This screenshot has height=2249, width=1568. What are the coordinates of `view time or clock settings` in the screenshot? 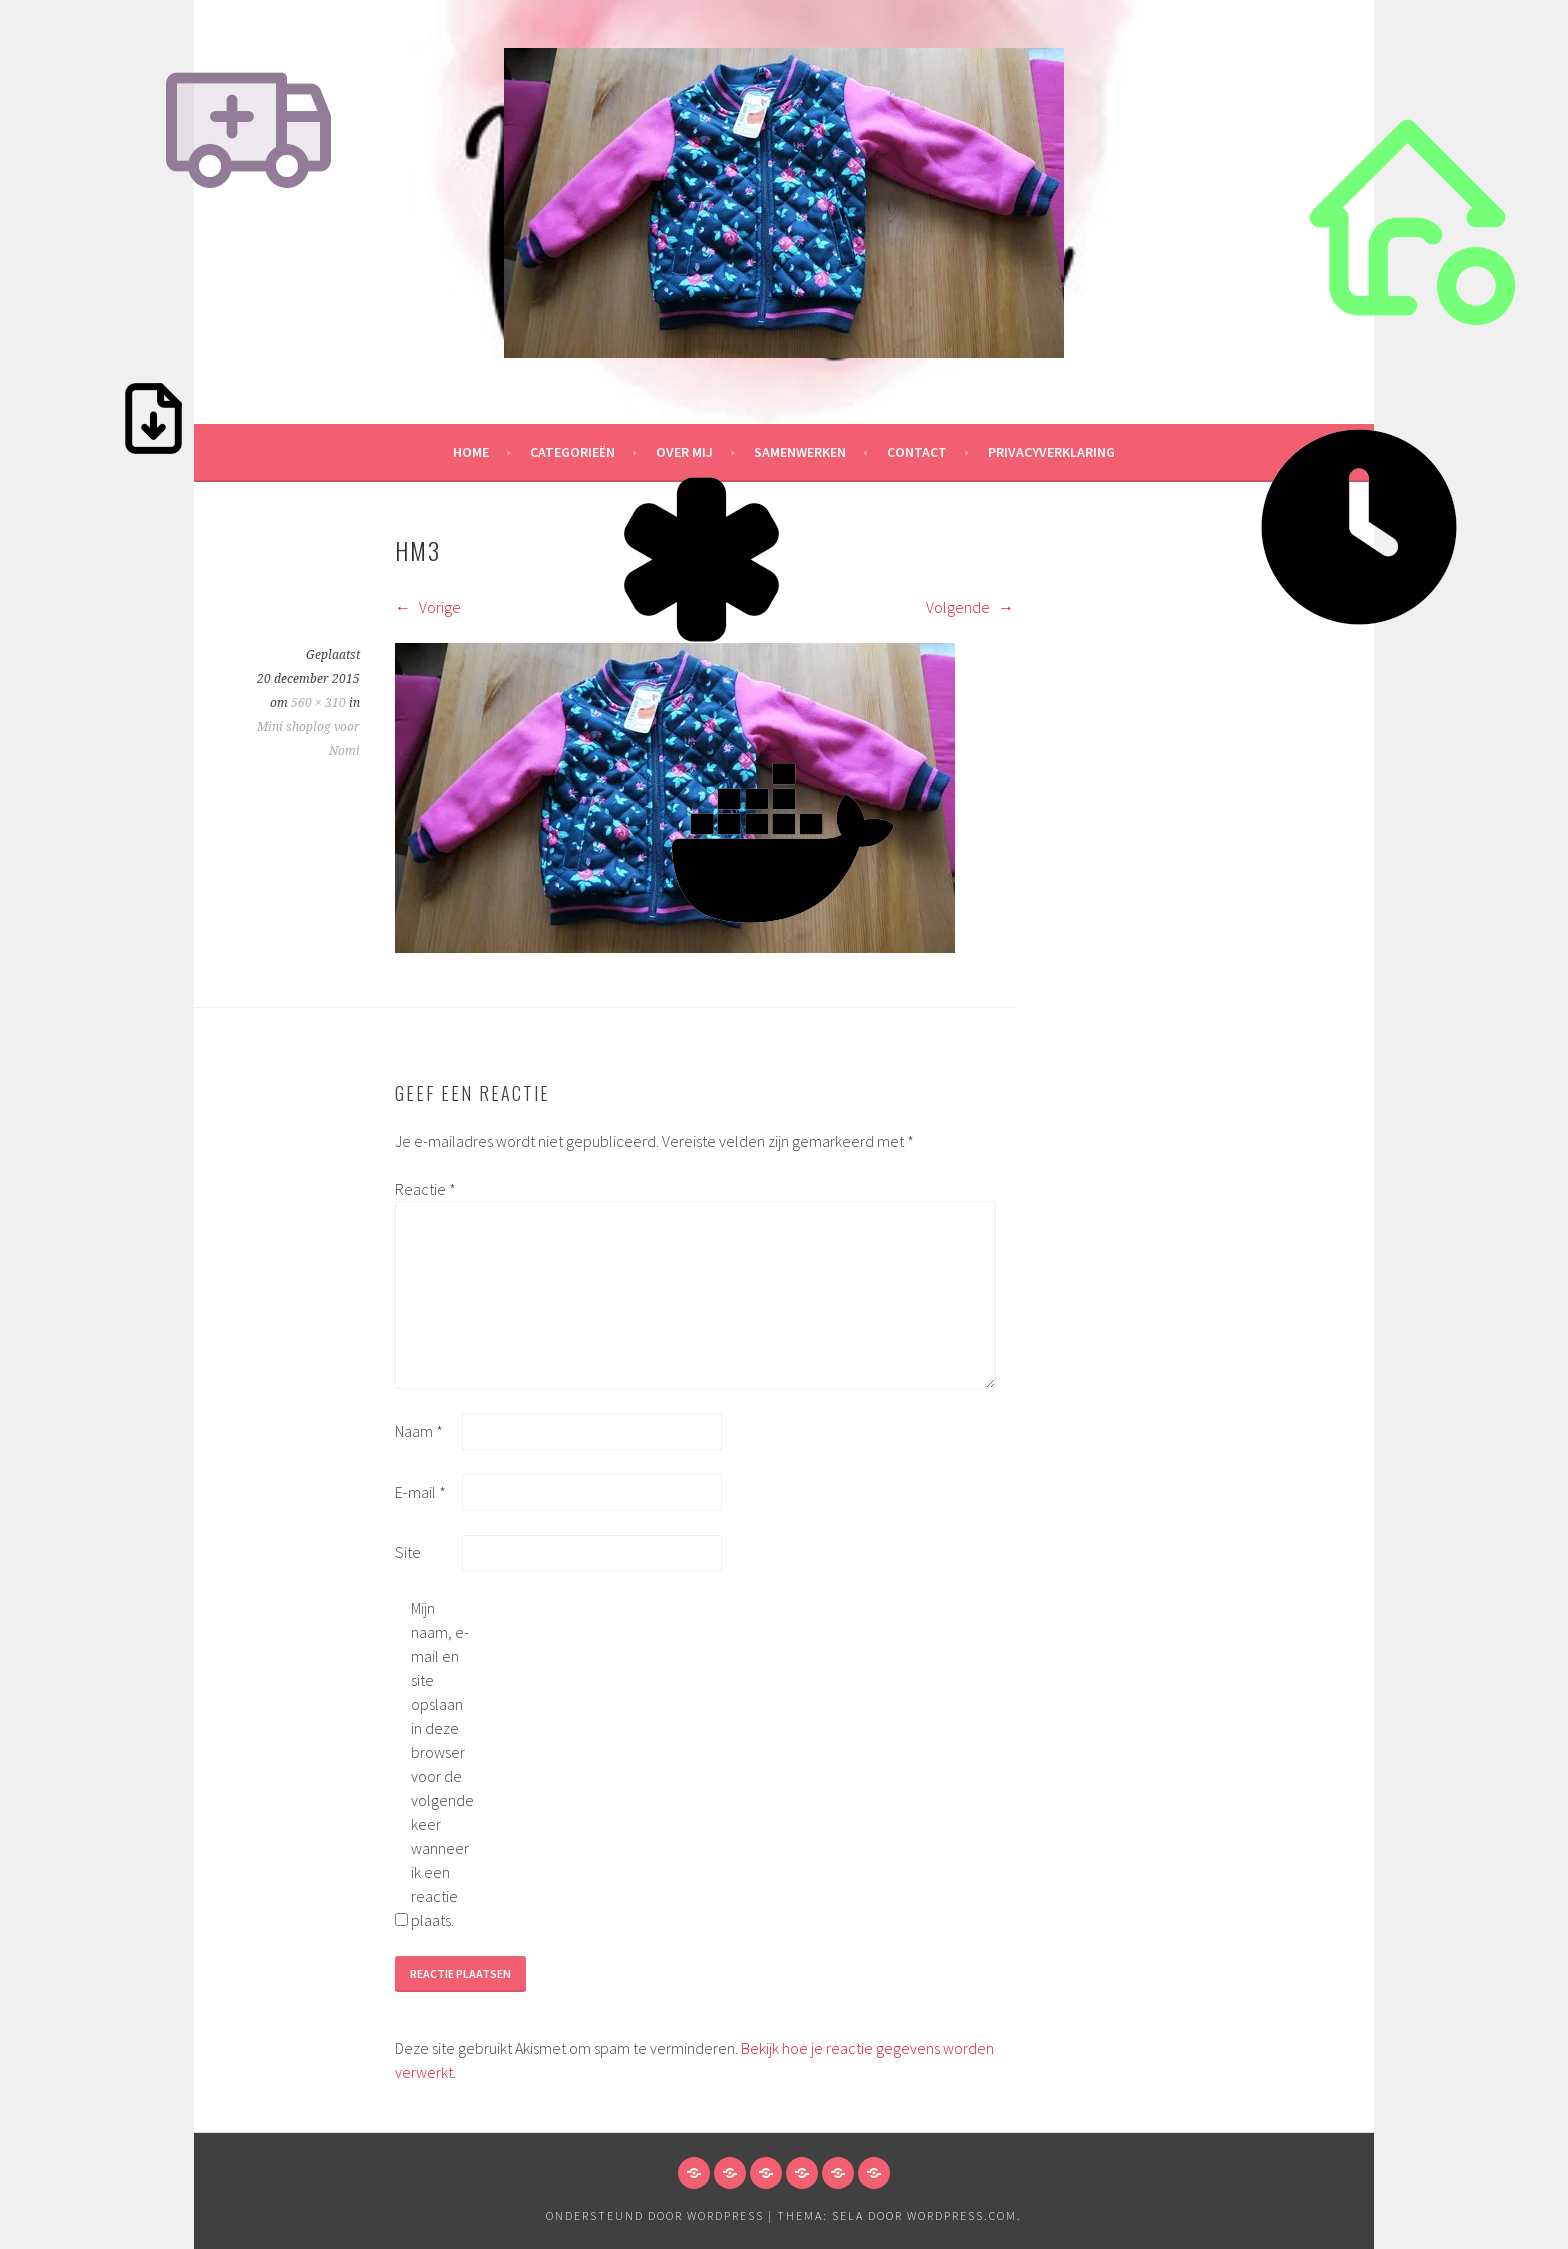 It's located at (1359, 527).